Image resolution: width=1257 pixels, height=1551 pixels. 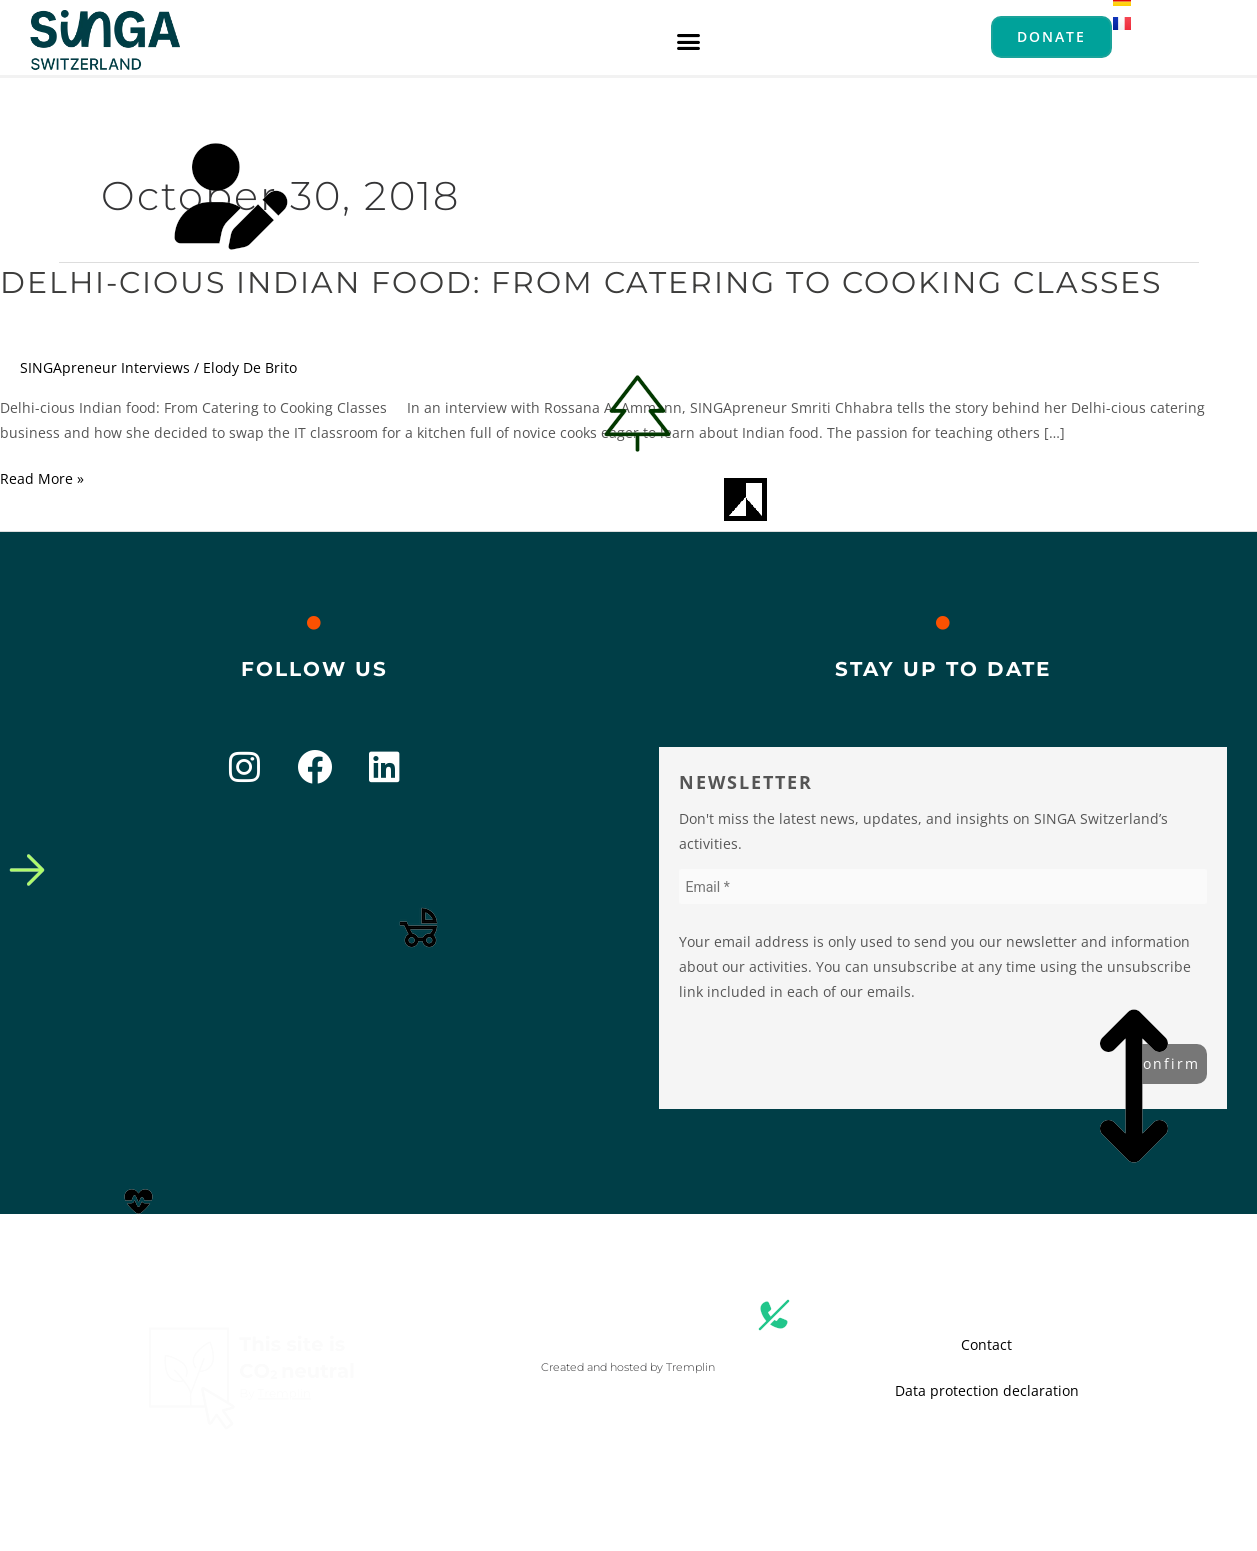 I want to click on access nature or outdoor-related content, so click(x=637, y=413).